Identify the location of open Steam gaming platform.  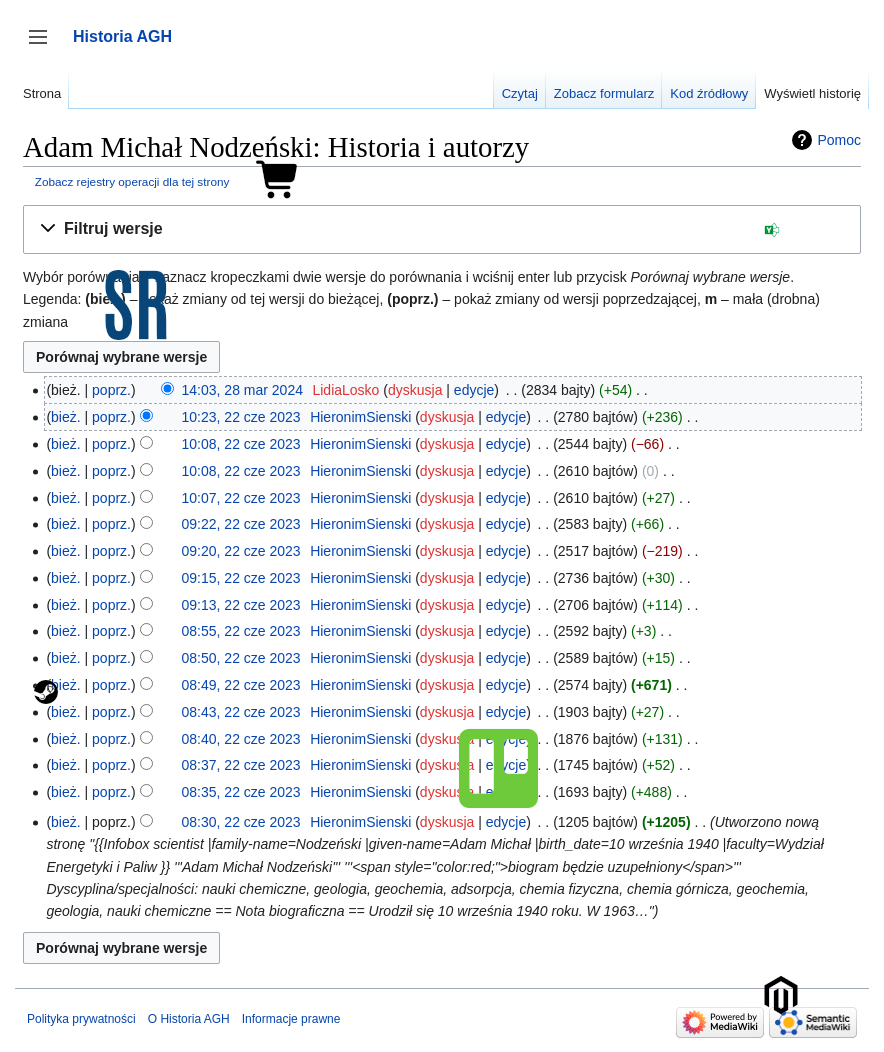
(46, 692).